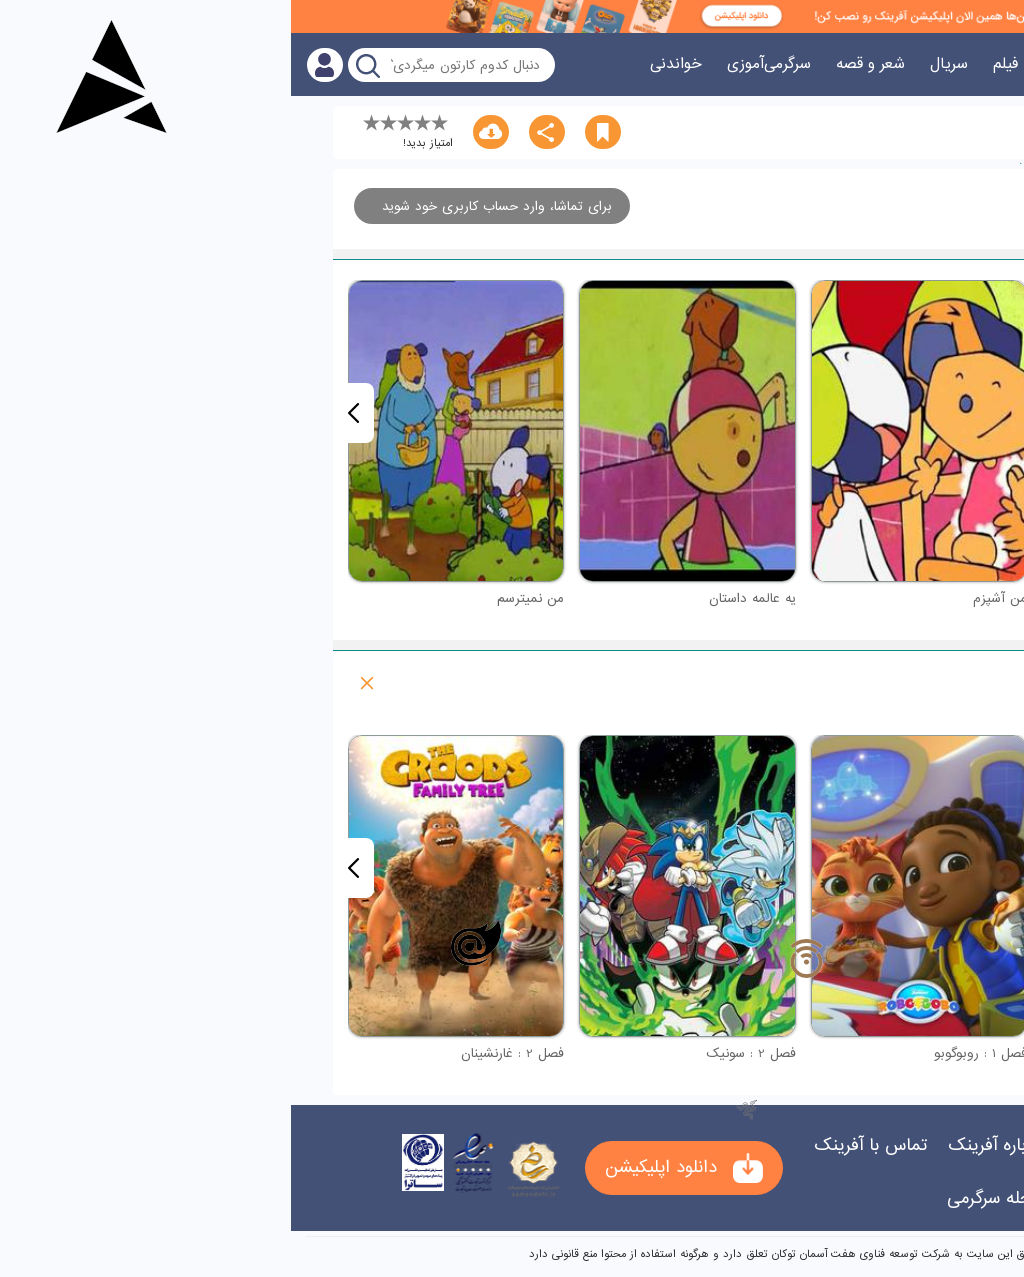  I want to click on visit razer website or store, so click(746, 1110).